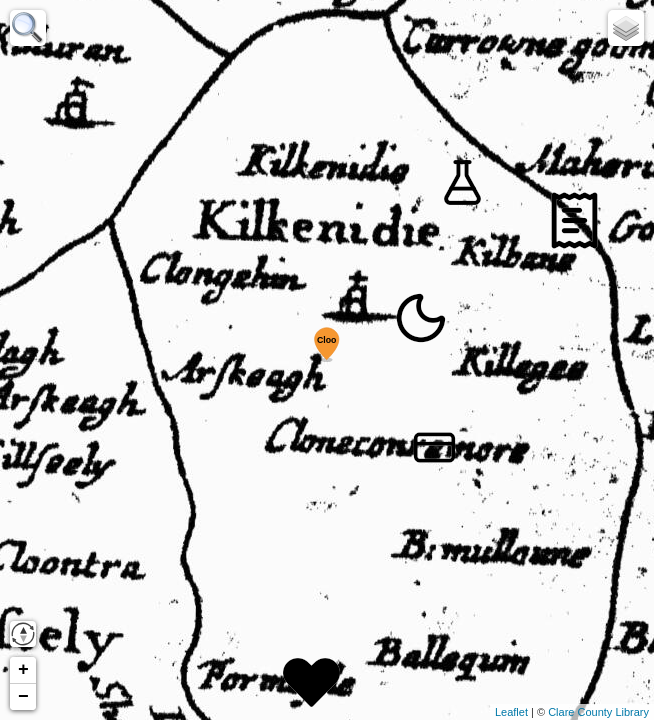 Image resolution: width=654 pixels, height=720 pixels. I want to click on access science or laboratory features, so click(462, 182).